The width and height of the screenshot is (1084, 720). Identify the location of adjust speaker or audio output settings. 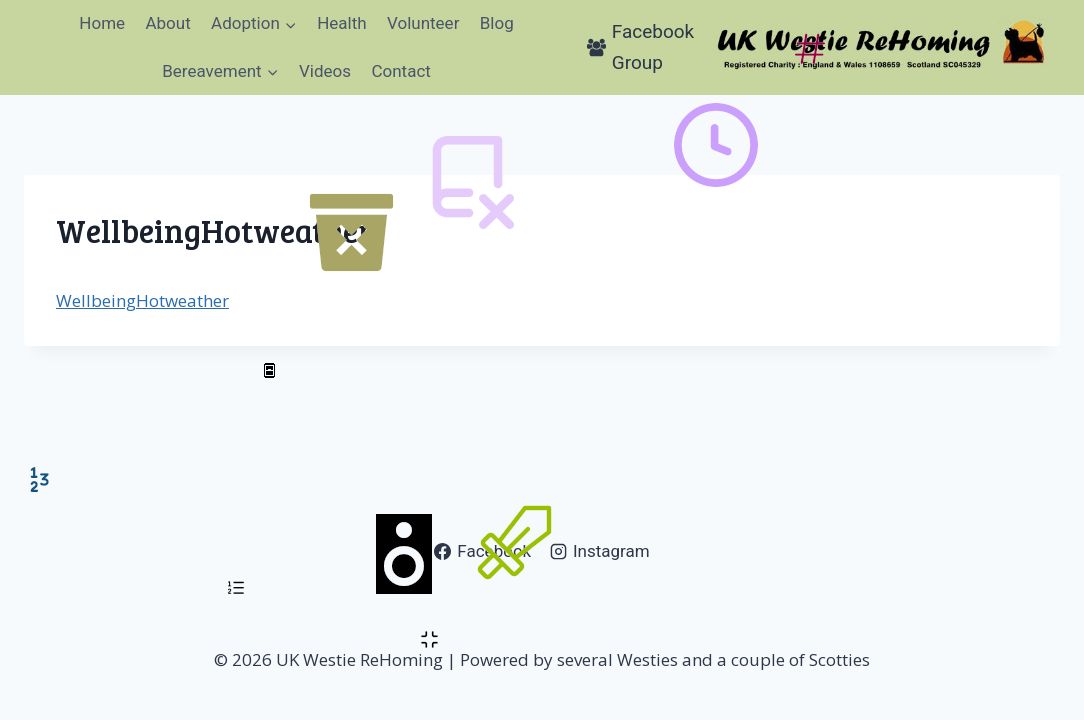
(404, 554).